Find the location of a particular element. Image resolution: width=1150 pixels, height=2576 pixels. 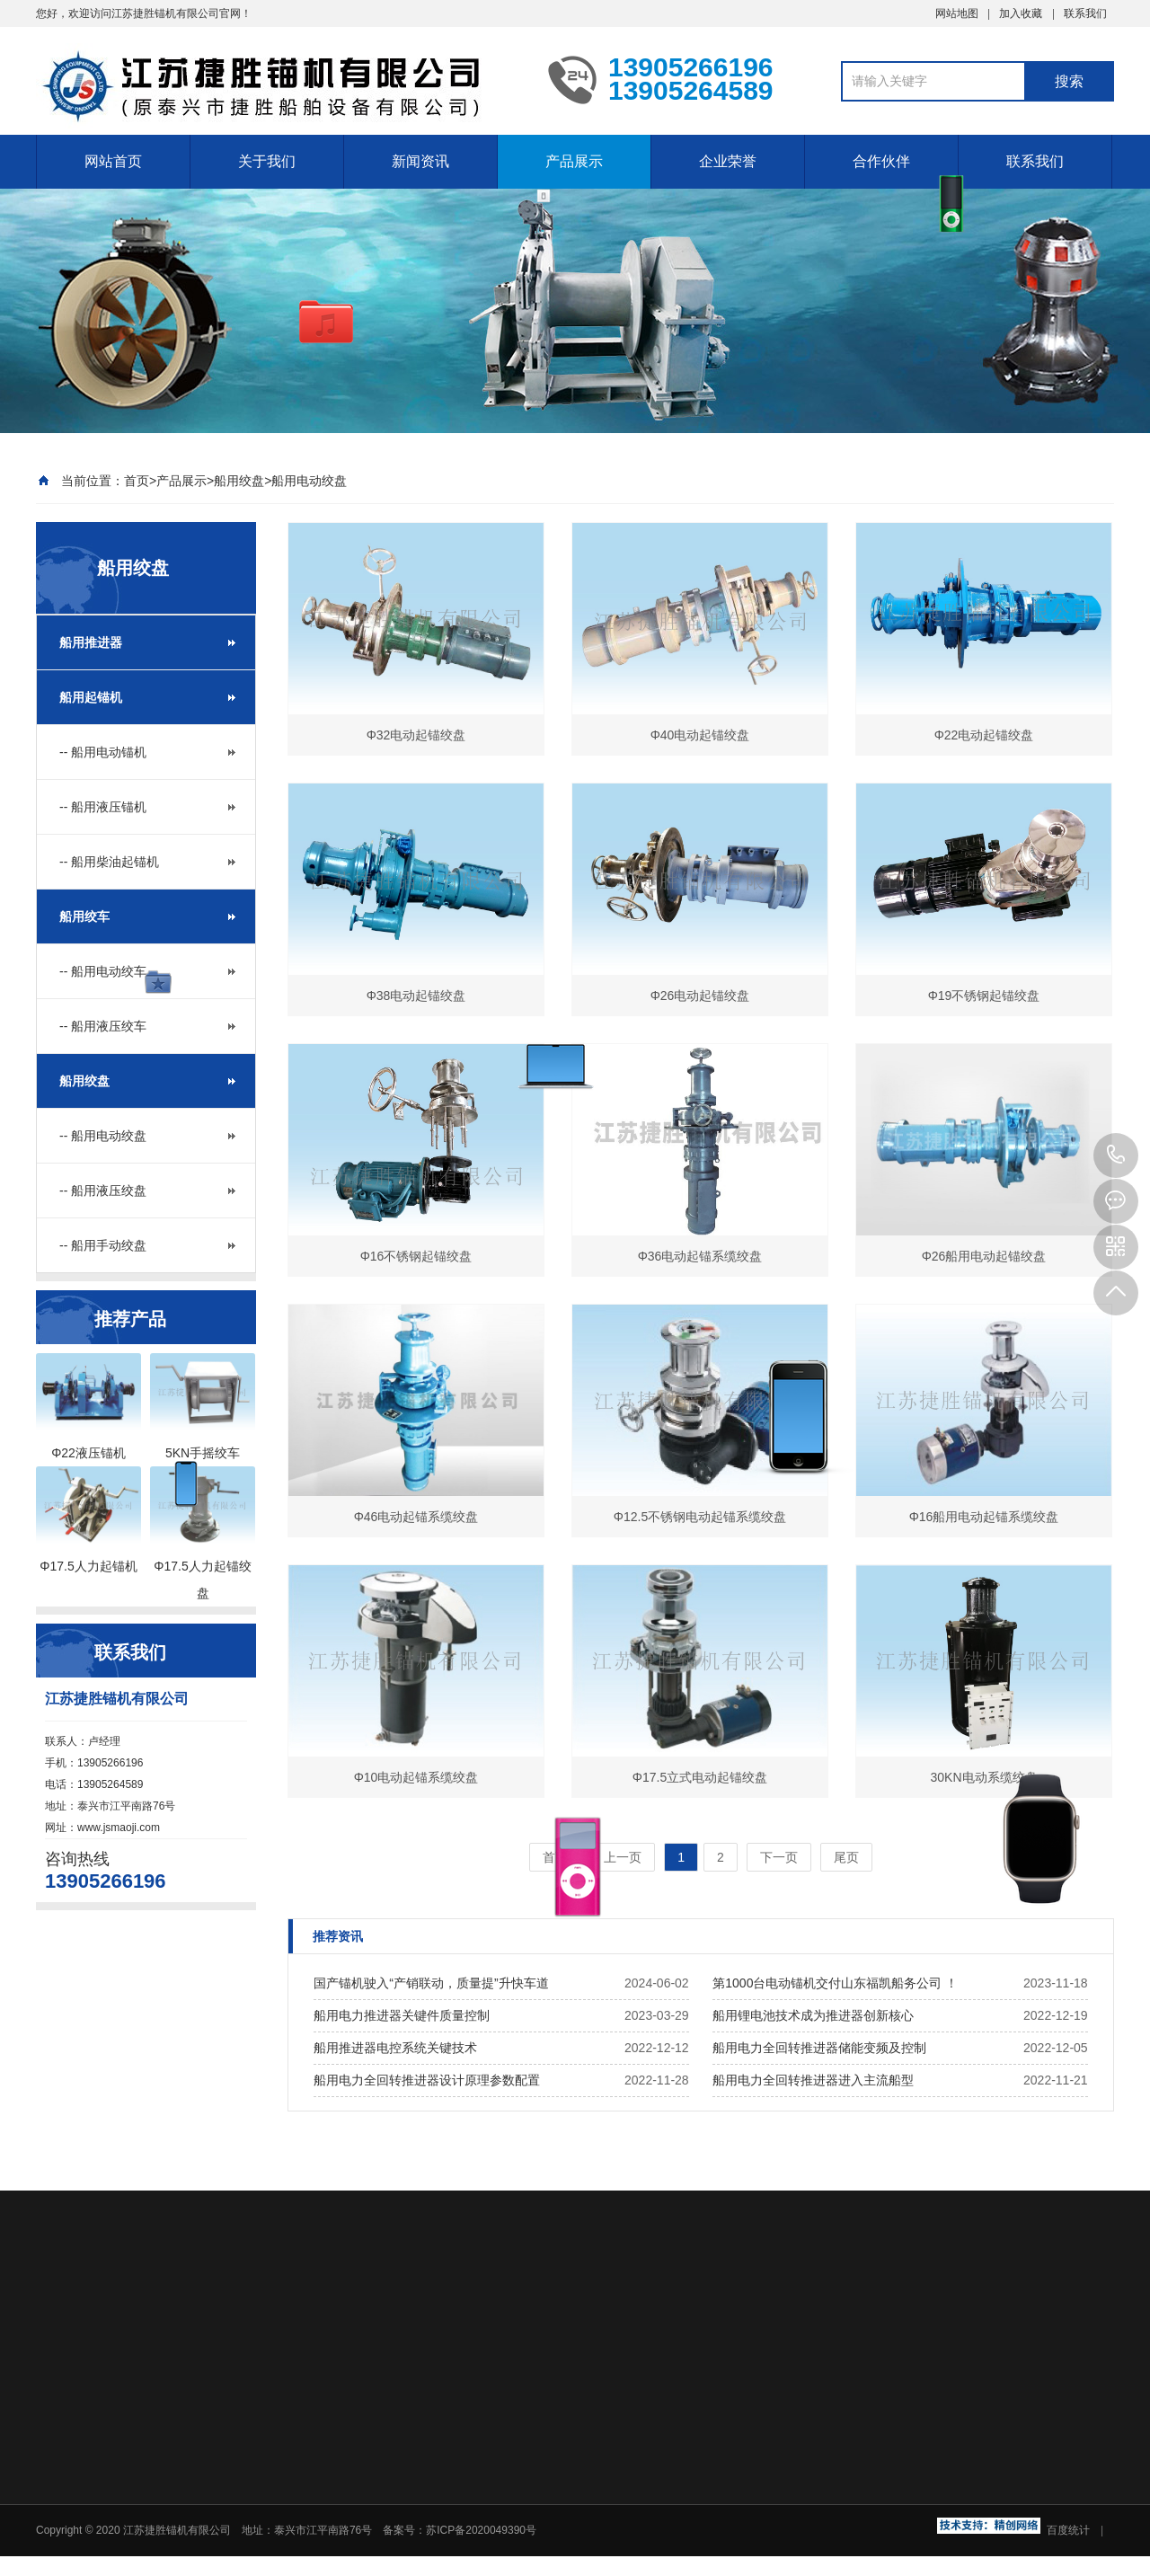

iPhone XR device icon for system identification is located at coordinates (186, 1484).